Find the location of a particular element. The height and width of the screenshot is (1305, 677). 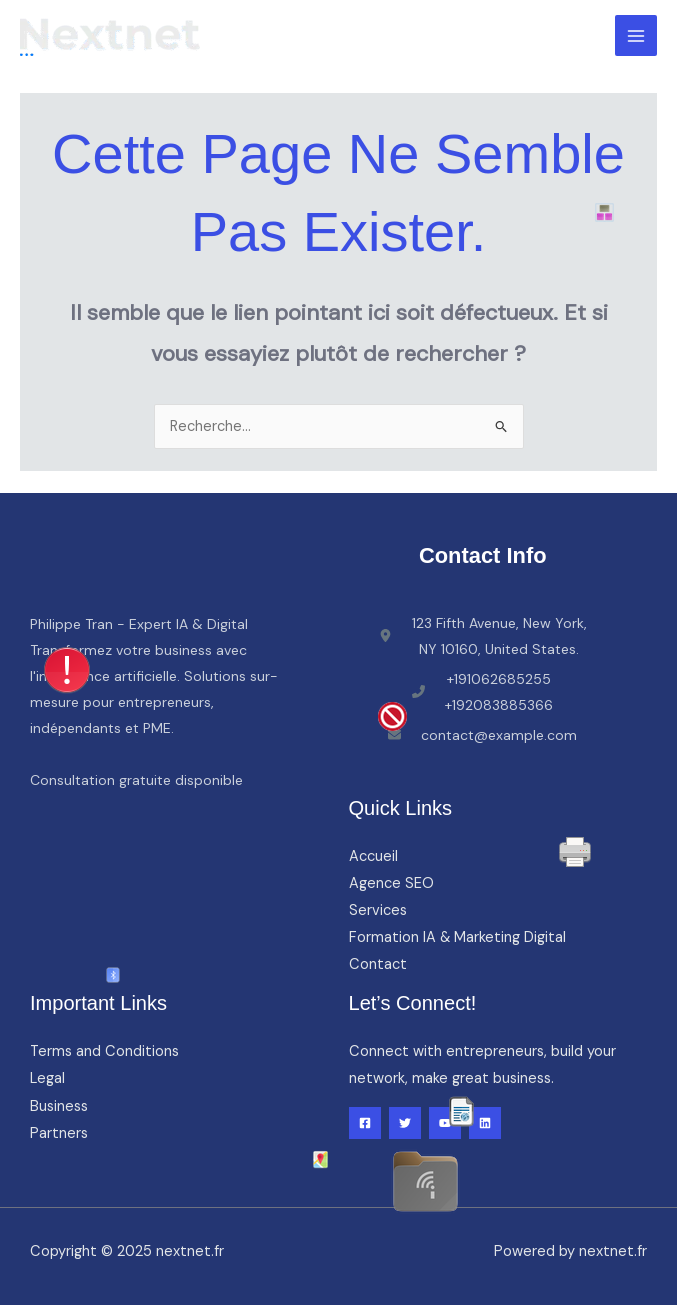

indicates an important alert or warning is located at coordinates (67, 670).